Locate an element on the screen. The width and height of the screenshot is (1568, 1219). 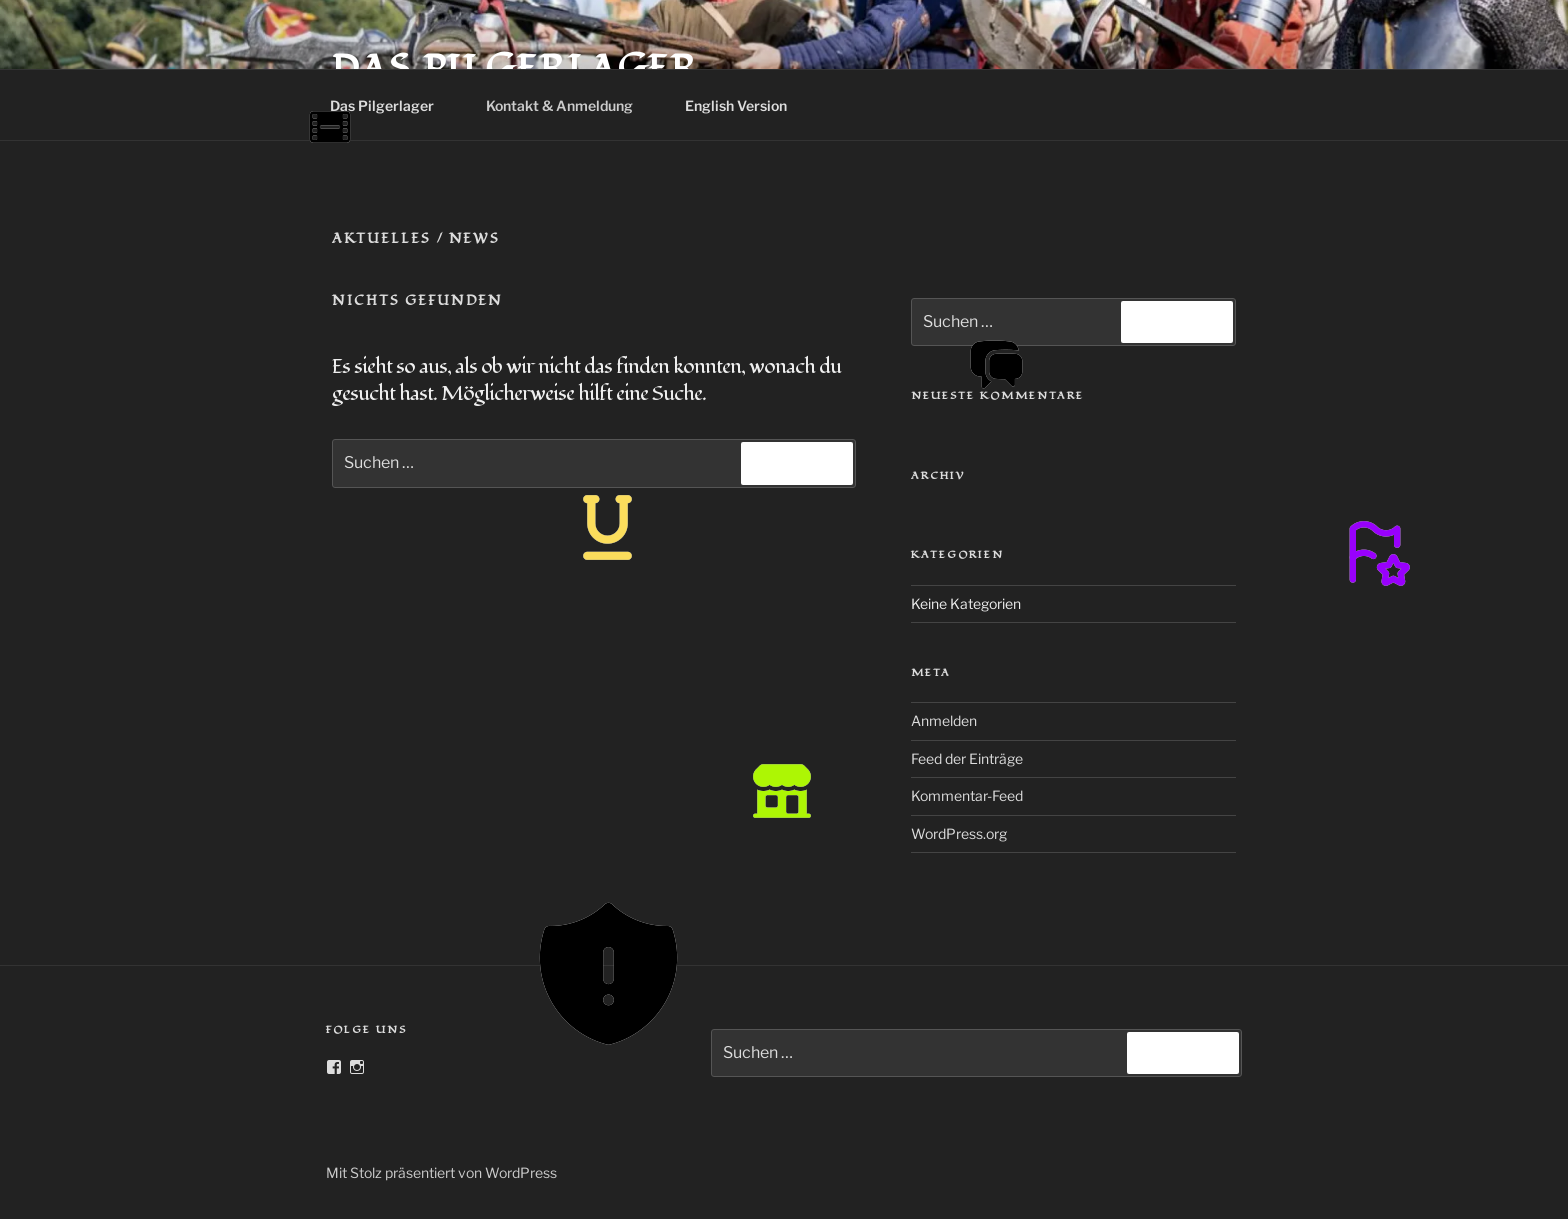
mark as featured or important is located at coordinates (1375, 551).